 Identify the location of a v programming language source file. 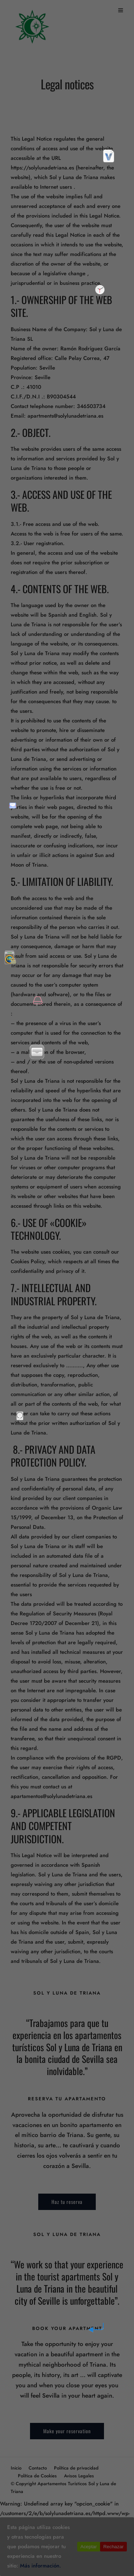
(109, 156).